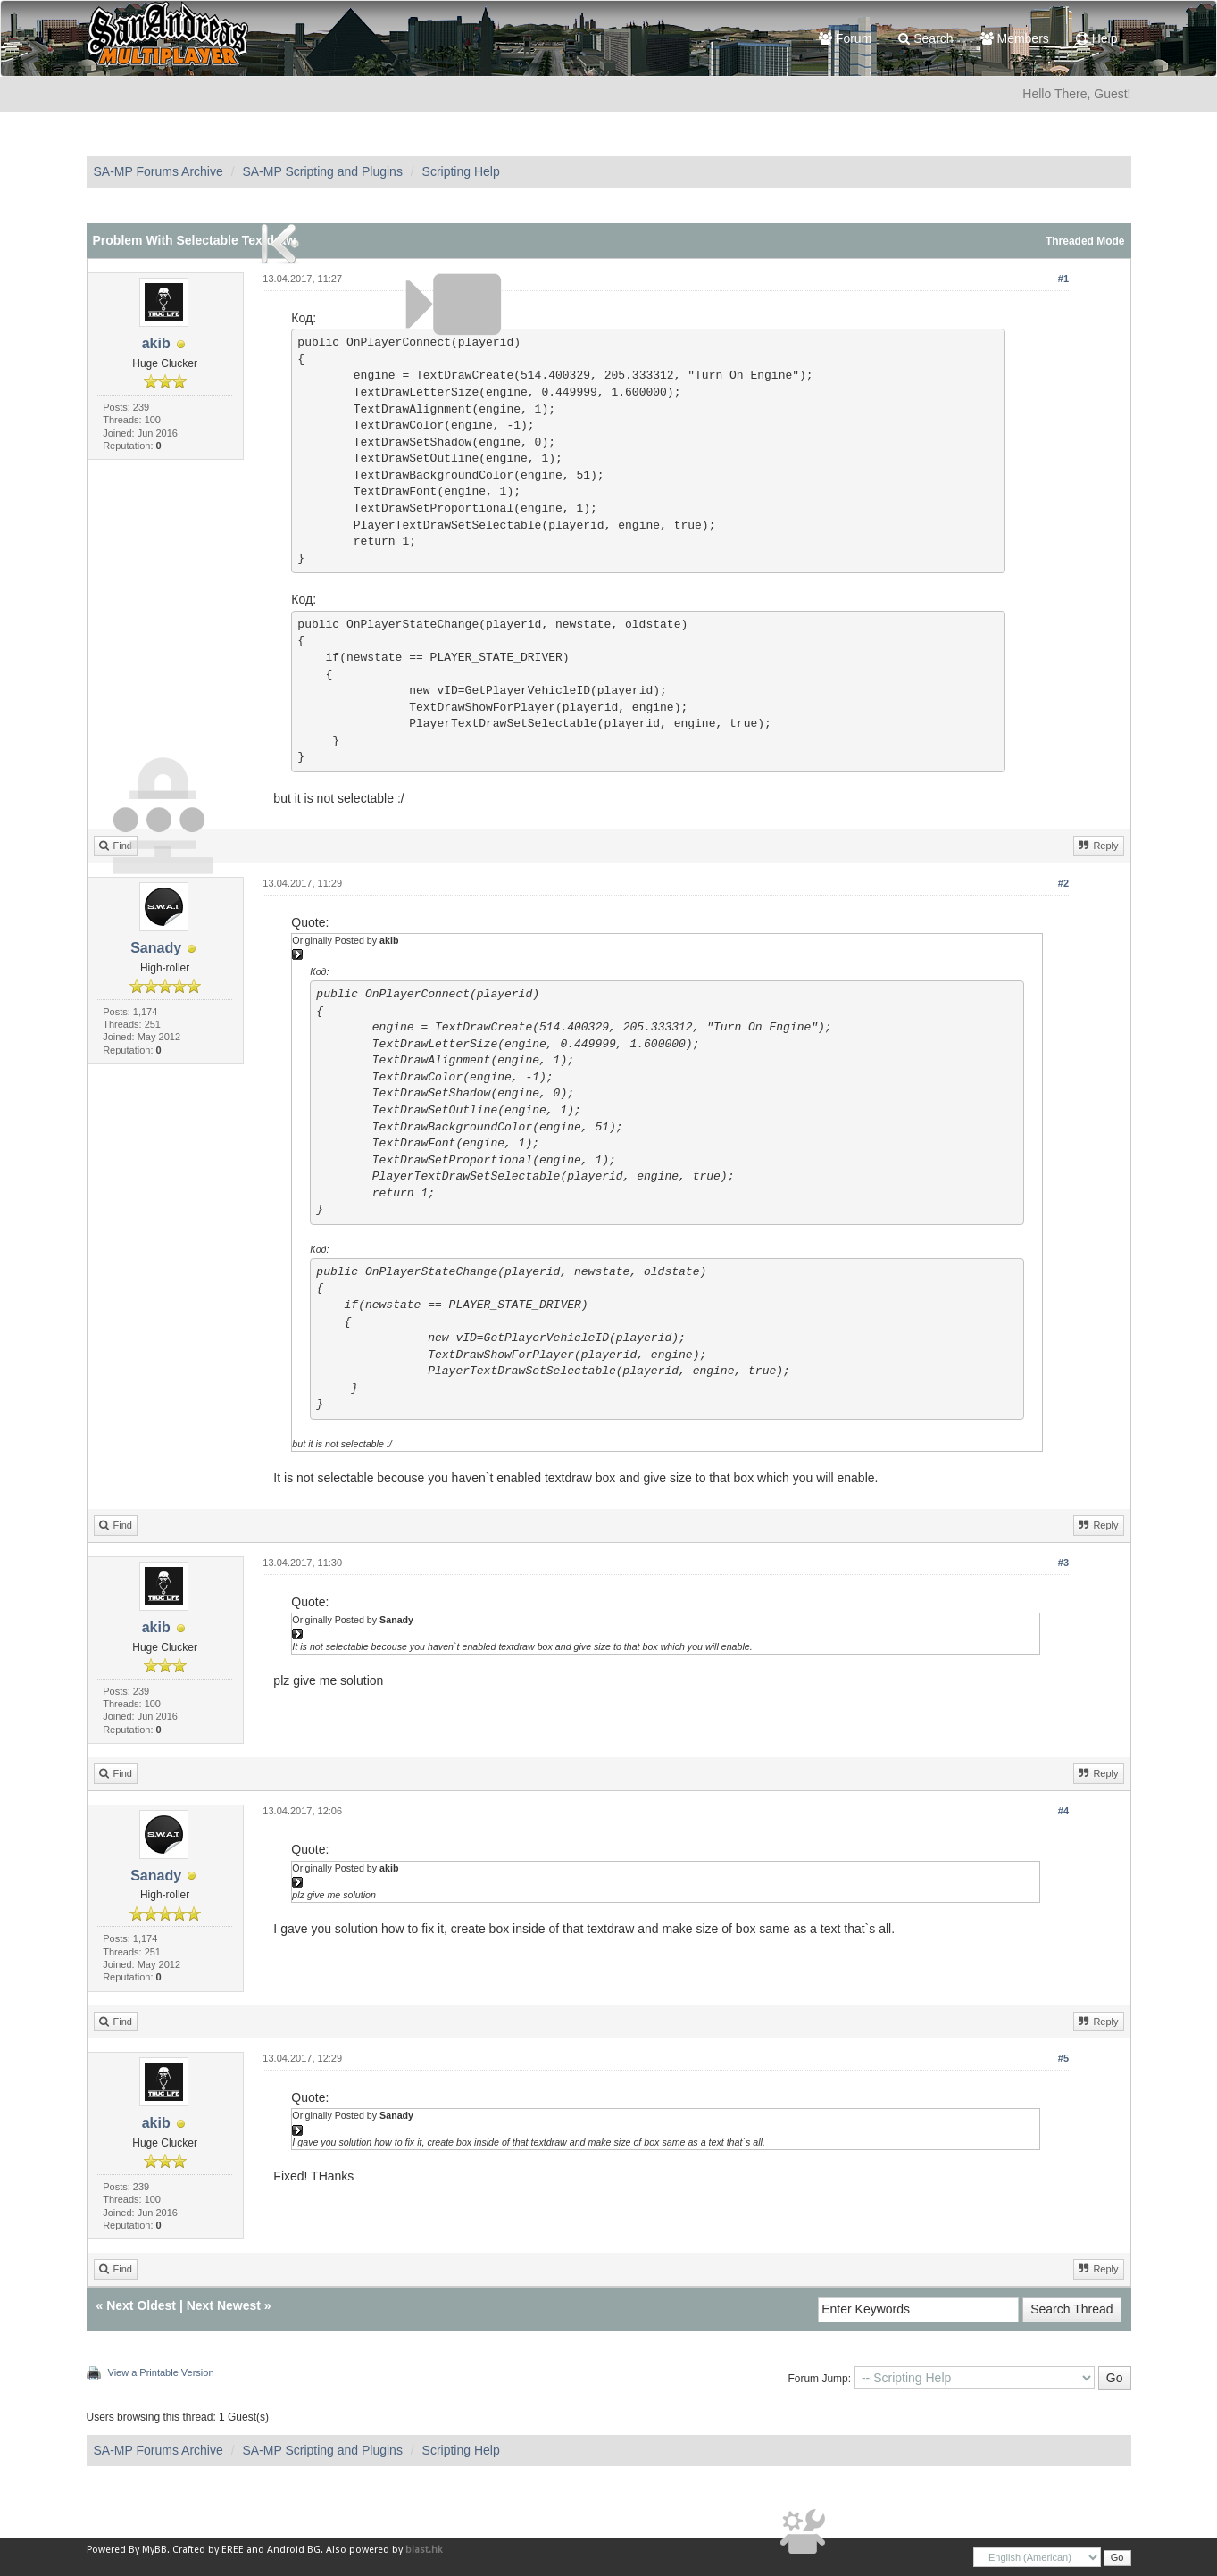  What do you see at coordinates (454, 301) in the screenshot?
I see `video file type indicator` at bounding box center [454, 301].